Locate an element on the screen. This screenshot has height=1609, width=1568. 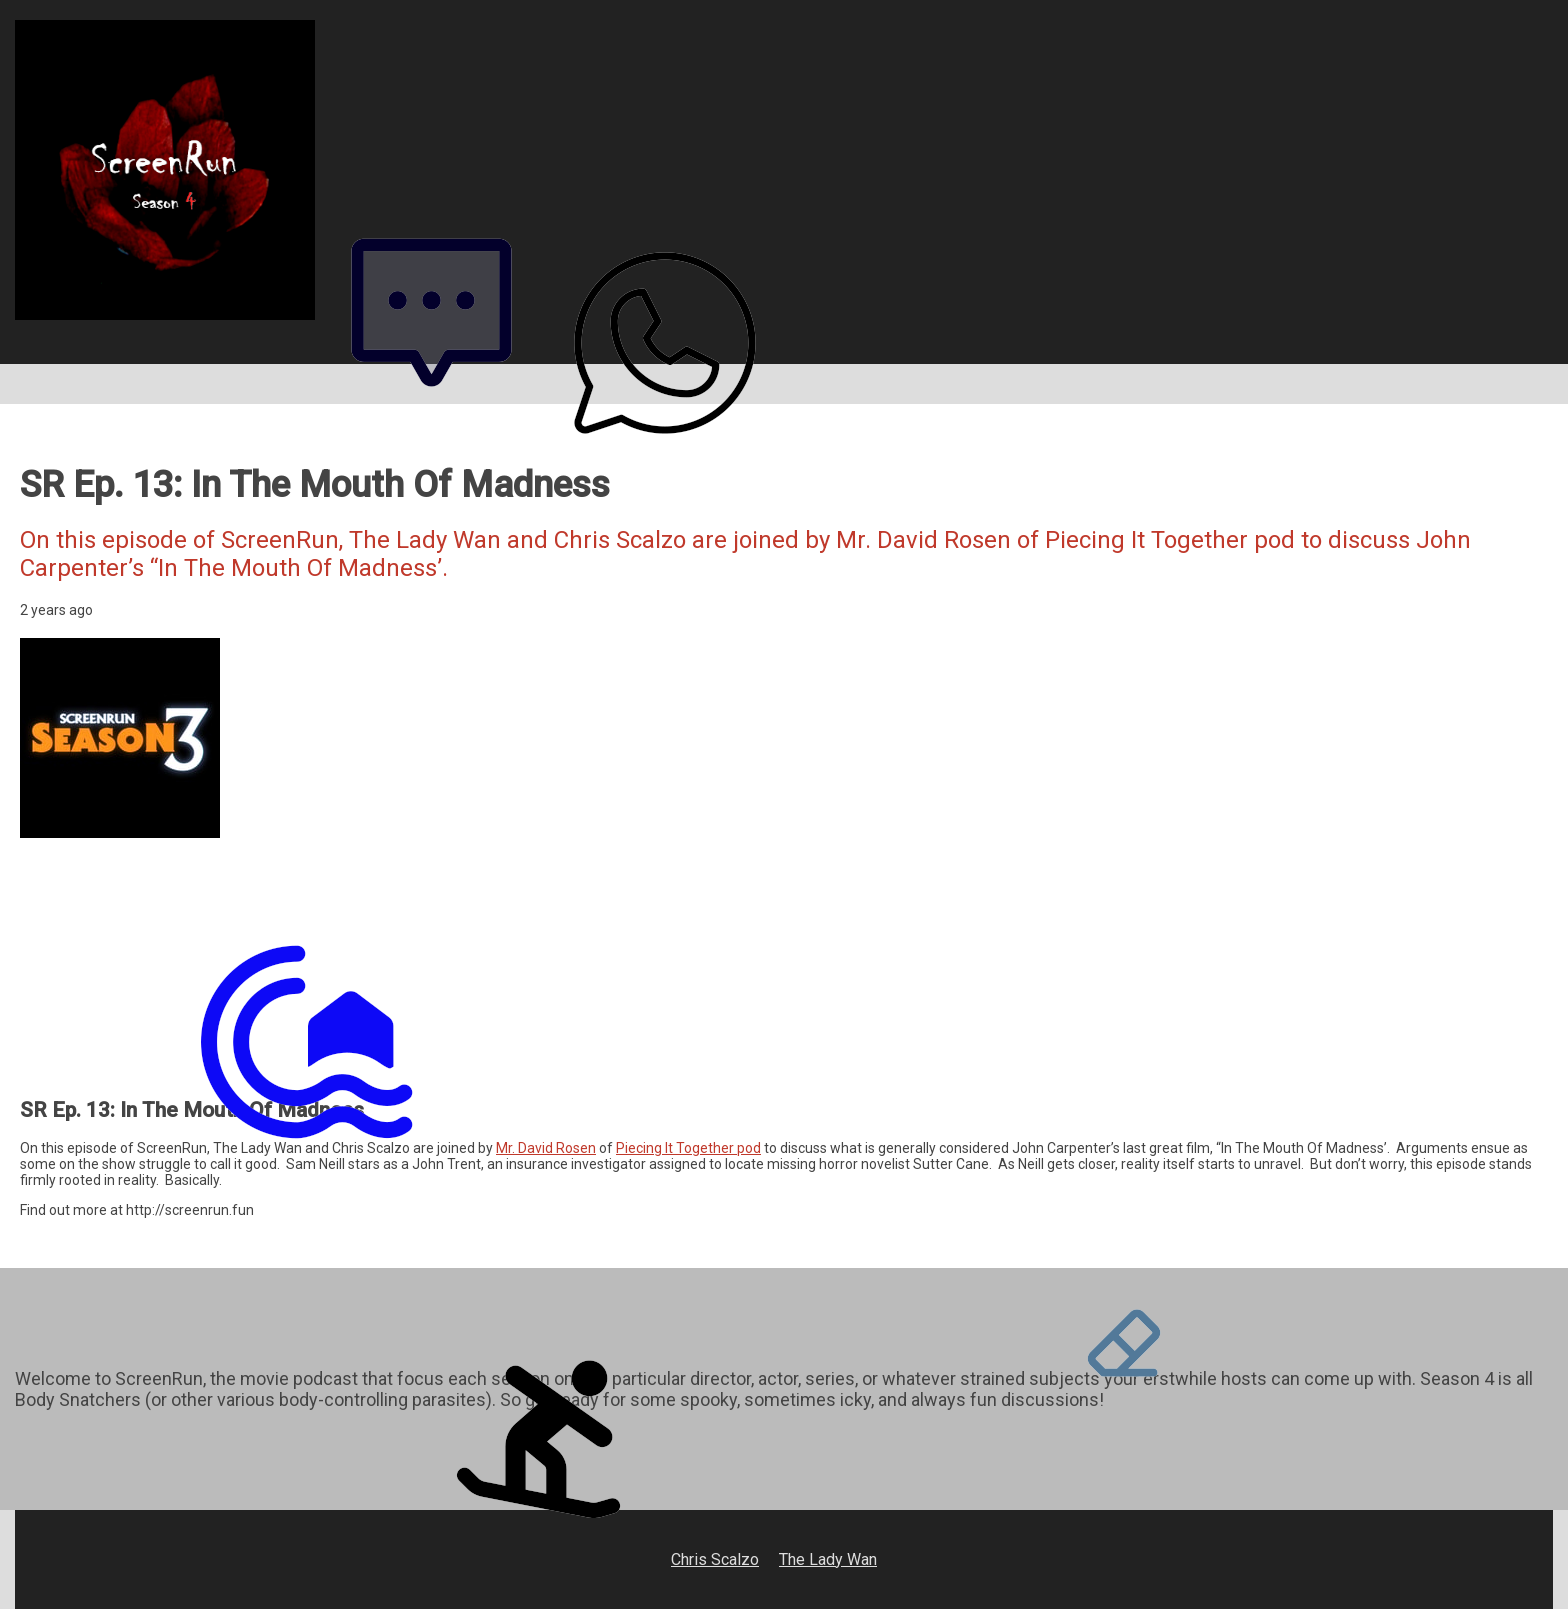
open whatsapp messaging app is located at coordinates (665, 343).